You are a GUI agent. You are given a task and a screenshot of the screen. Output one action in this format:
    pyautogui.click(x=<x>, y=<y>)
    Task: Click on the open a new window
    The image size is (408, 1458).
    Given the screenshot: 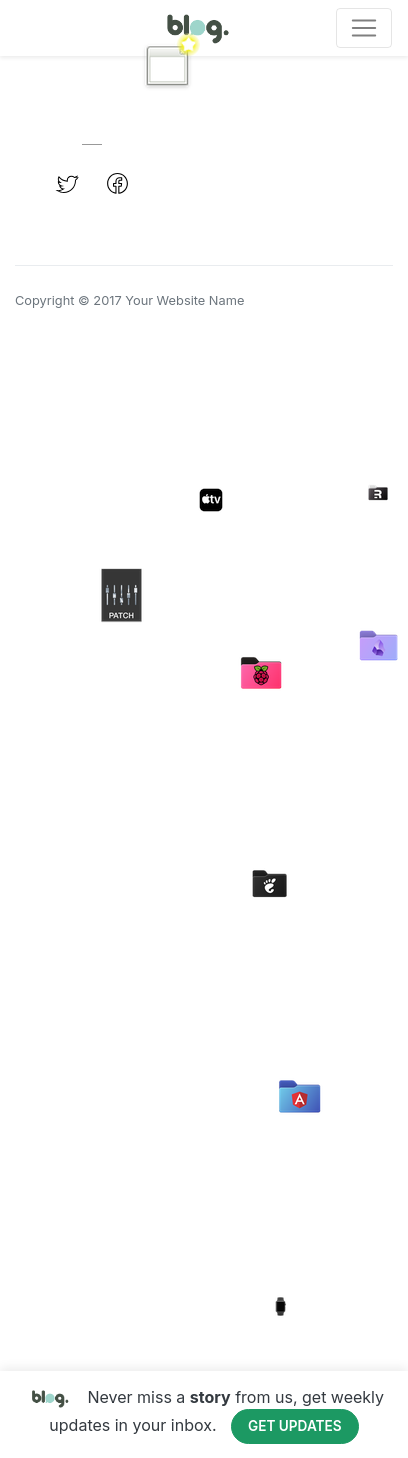 What is the action you would take?
    pyautogui.click(x=171, y=62)
    